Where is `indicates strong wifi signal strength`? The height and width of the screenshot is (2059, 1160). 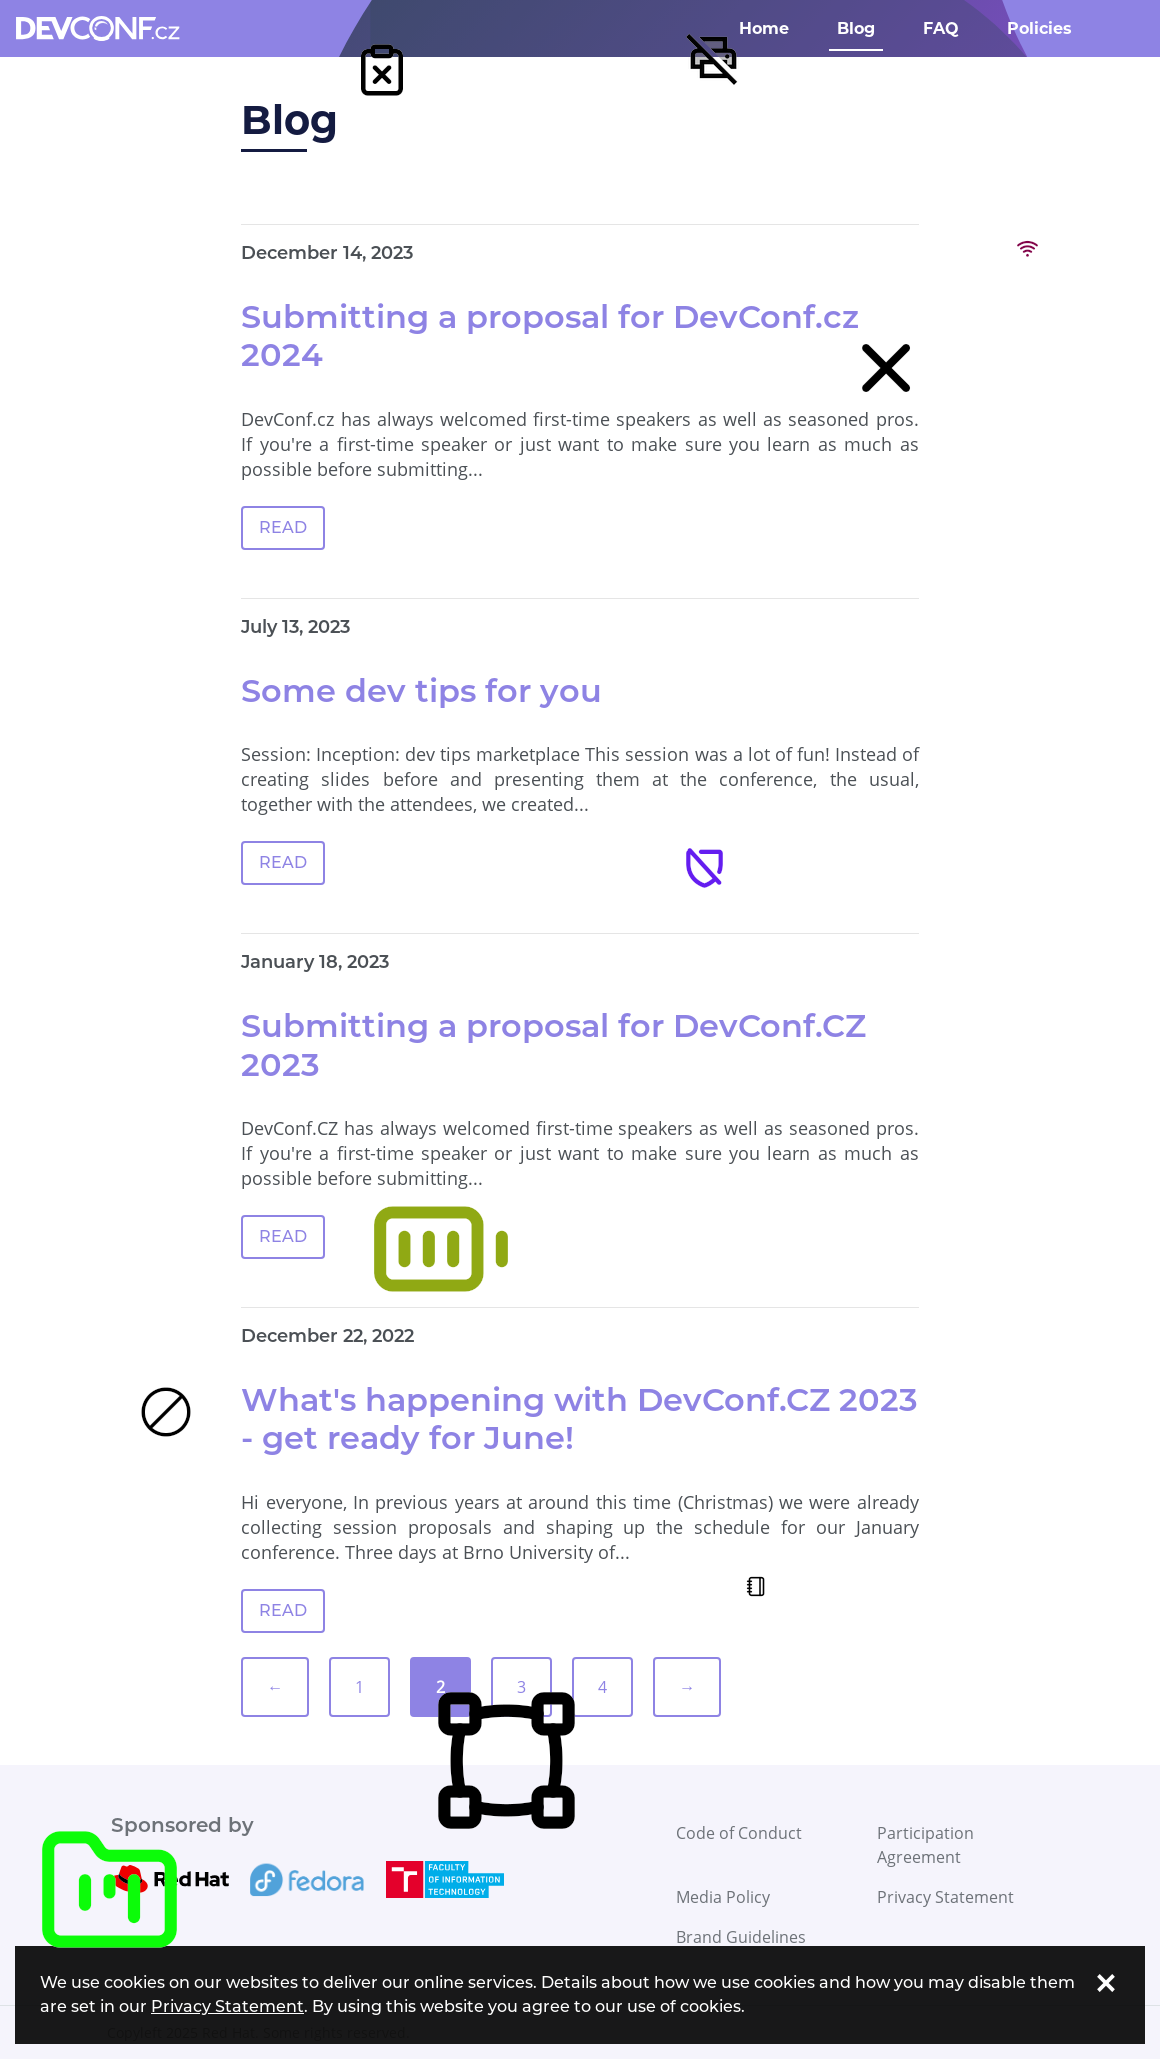 indicates strong wifi signal strength is located at coordinates (1027, 248).